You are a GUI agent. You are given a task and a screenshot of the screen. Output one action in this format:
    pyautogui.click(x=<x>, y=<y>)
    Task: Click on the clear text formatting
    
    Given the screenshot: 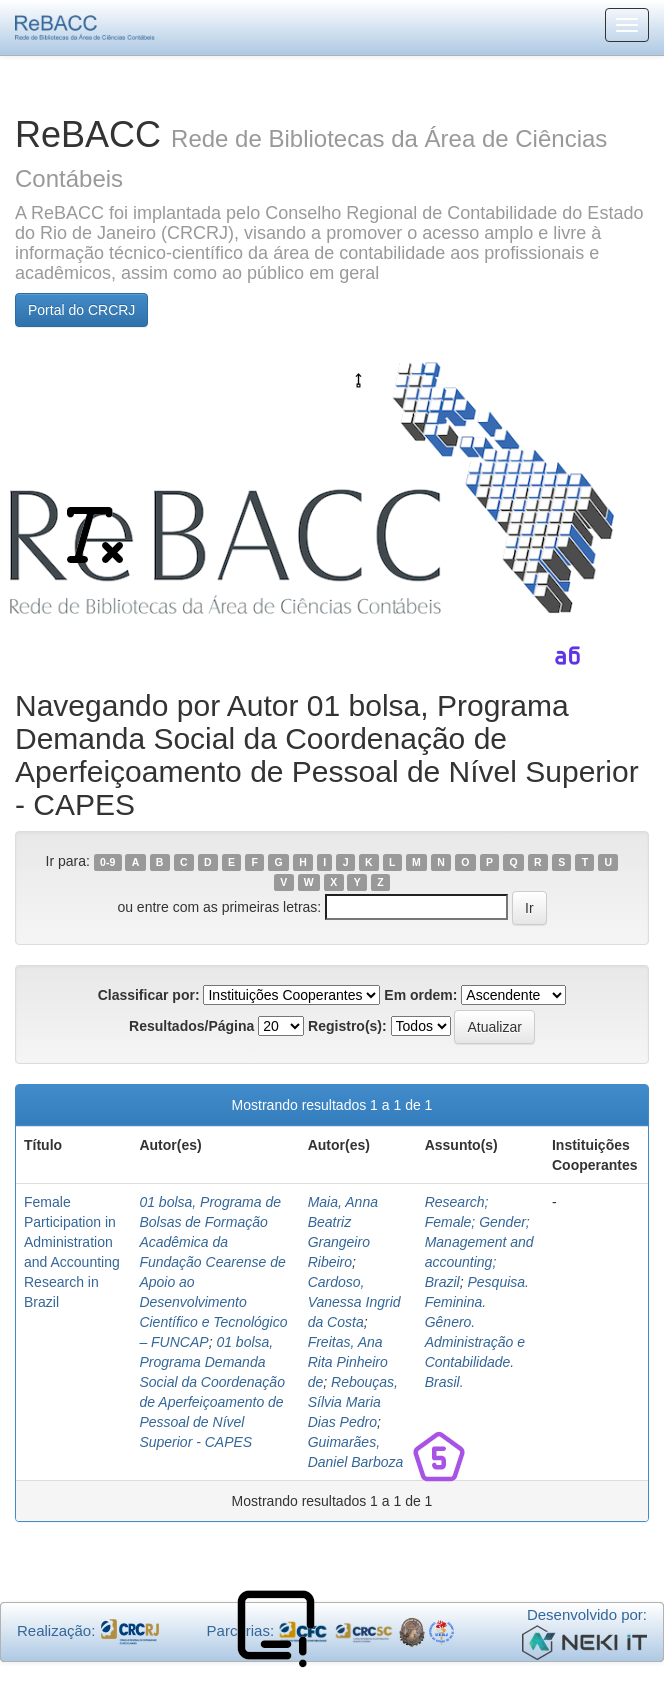 What is the action you would take?
    pyautogui.click(x=88, y=535)
    